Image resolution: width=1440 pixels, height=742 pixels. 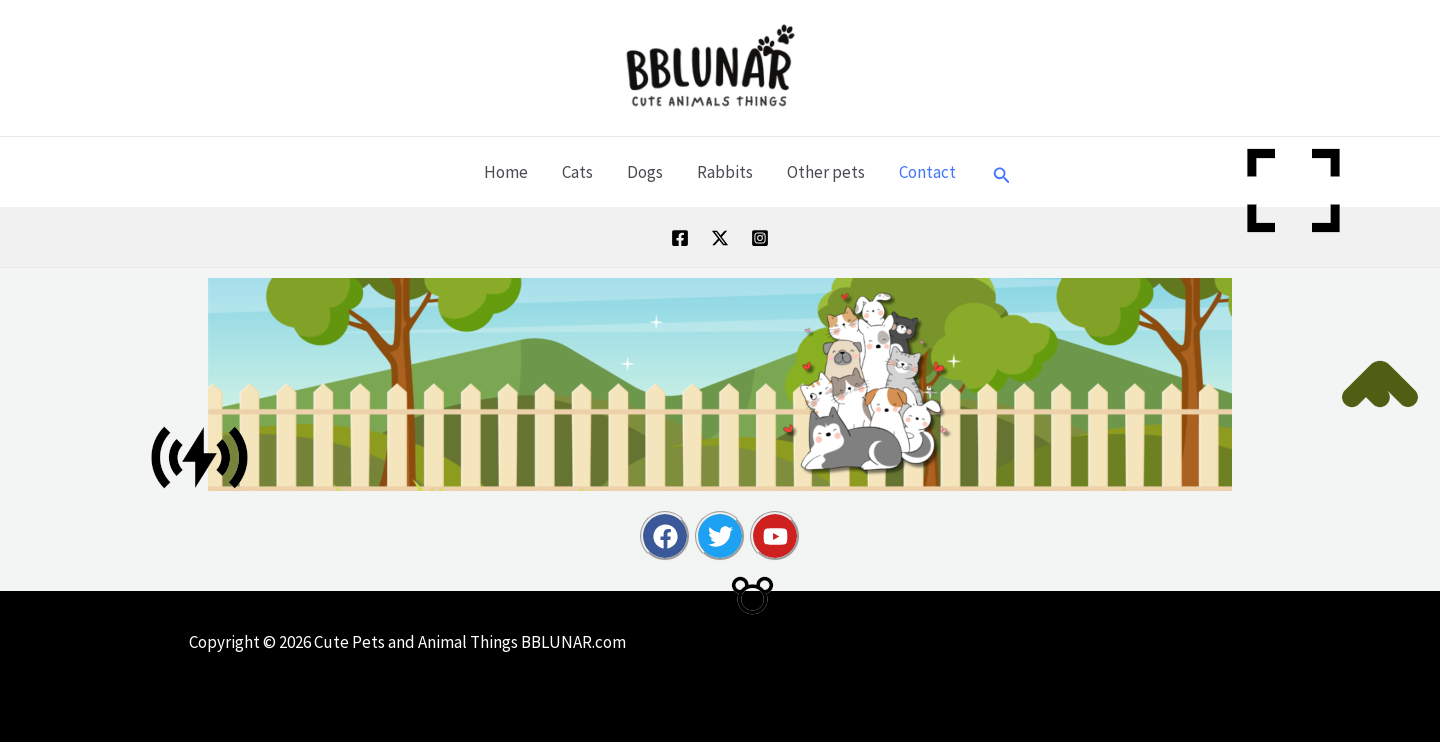 What do you see at coordinates (1293, 190) in the screenshot?
I see `enter fullscreen mode` at bounding box center [1293, 190].